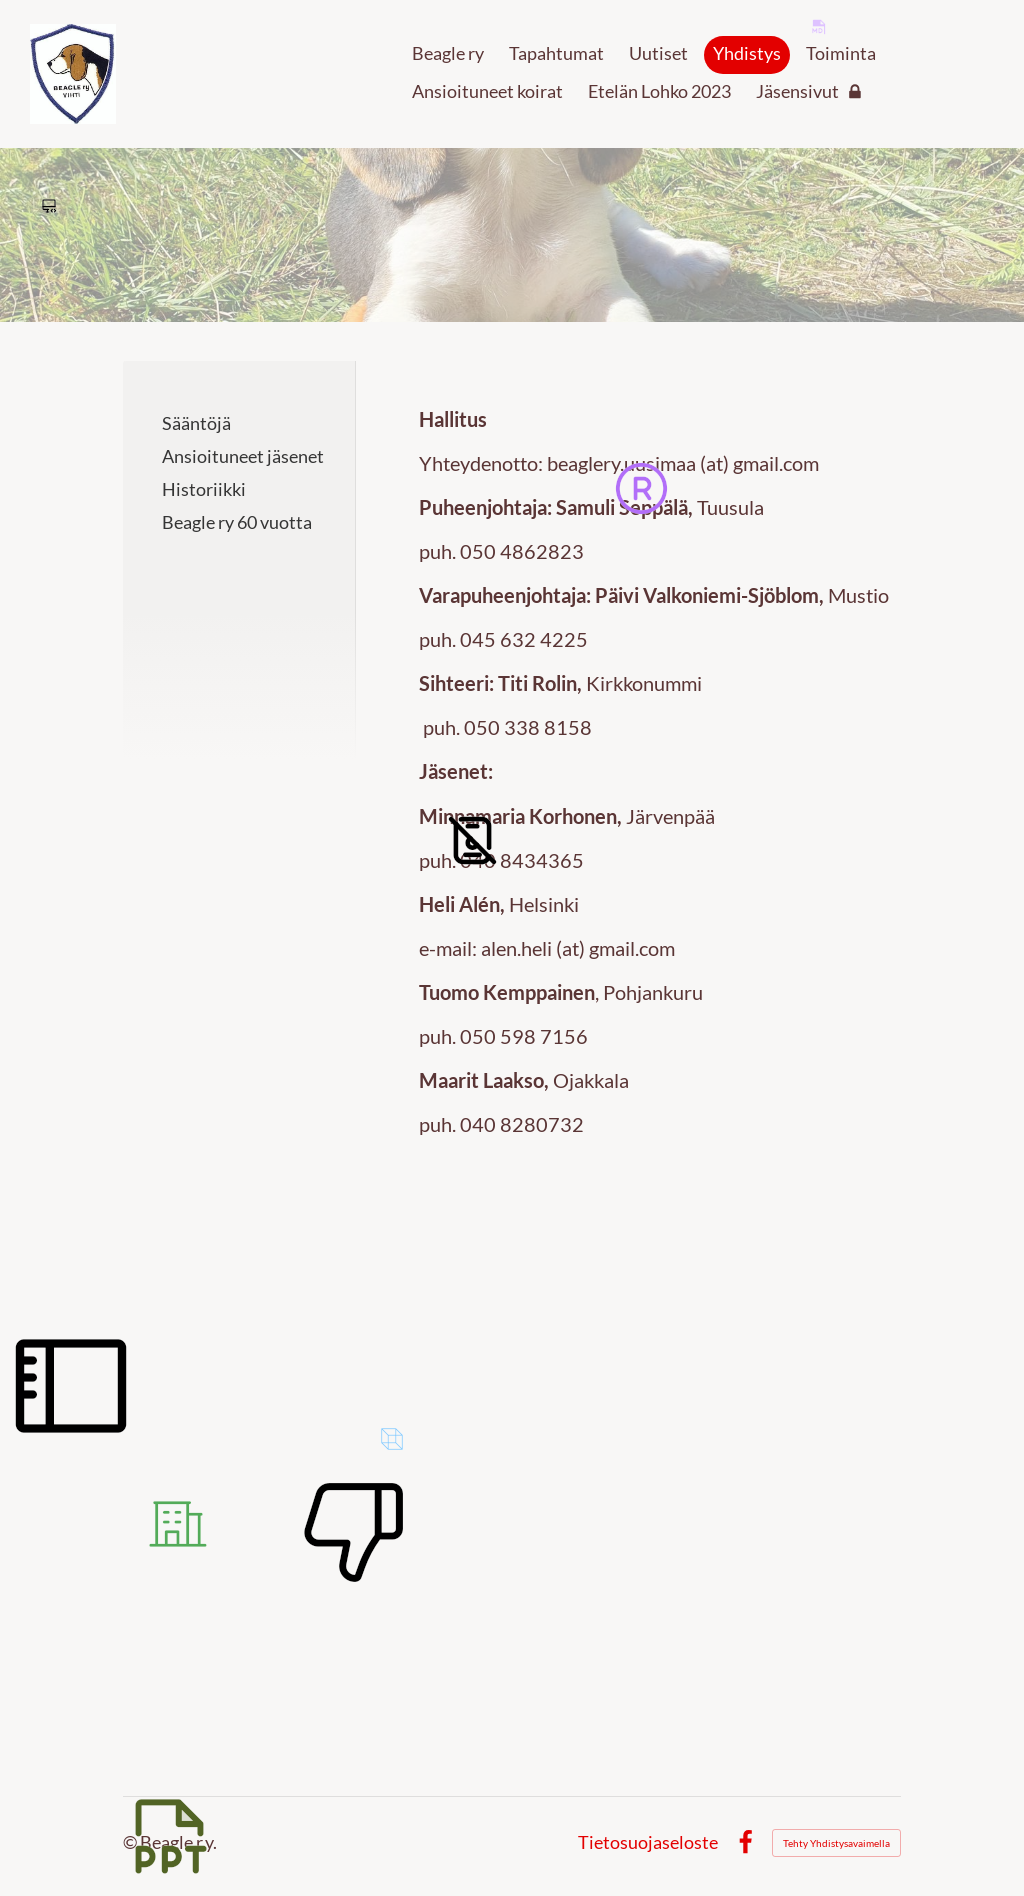 The width and height of the screenshot is (1024, 1896). I want to click on toggle the sidebar panel, so click(71, 1386).